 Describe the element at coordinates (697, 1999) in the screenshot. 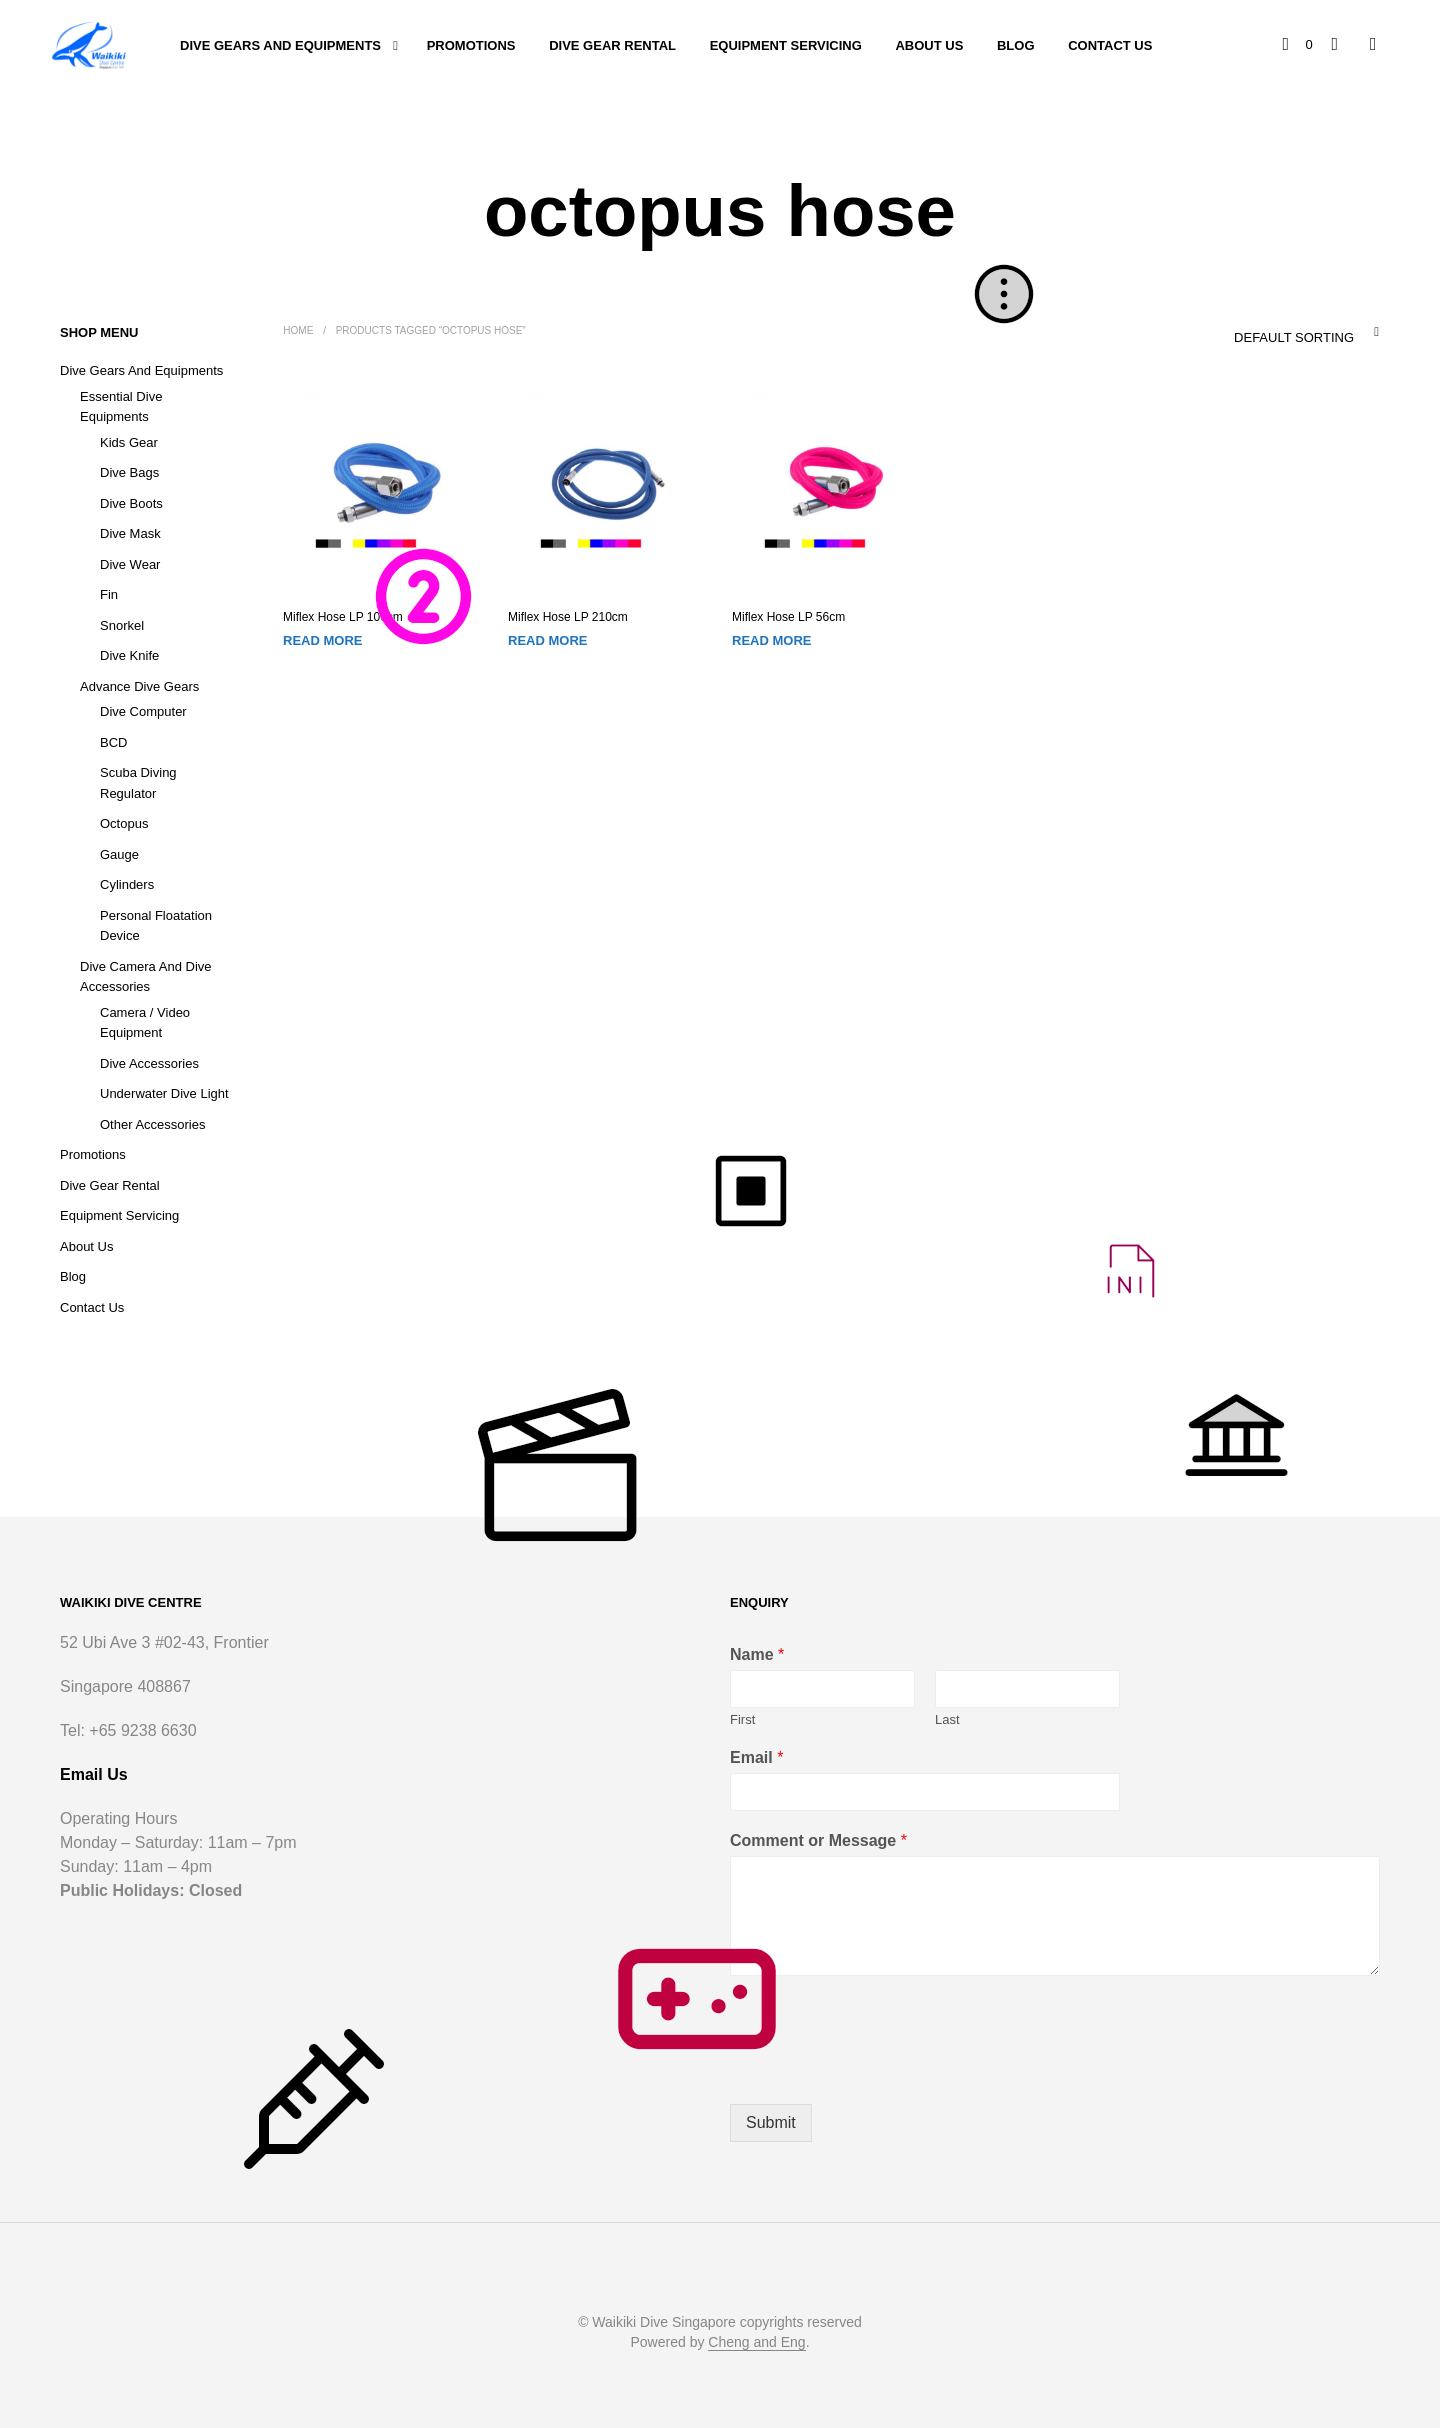

I see `access gaming features or settings` at that location.